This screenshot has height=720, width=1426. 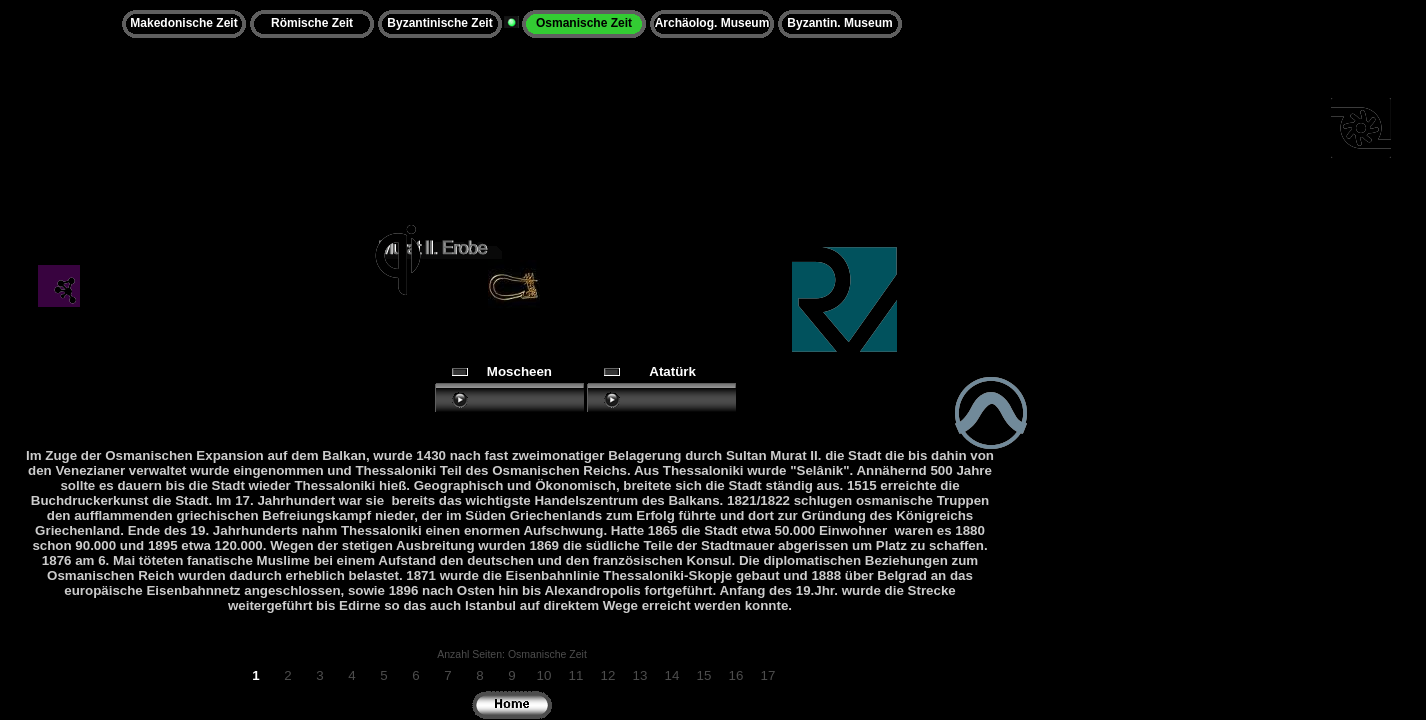 What do you see at coordinates (991, 413) in the screenshot?
I see `open Pro Tools application` at bounding box center [991, 413].